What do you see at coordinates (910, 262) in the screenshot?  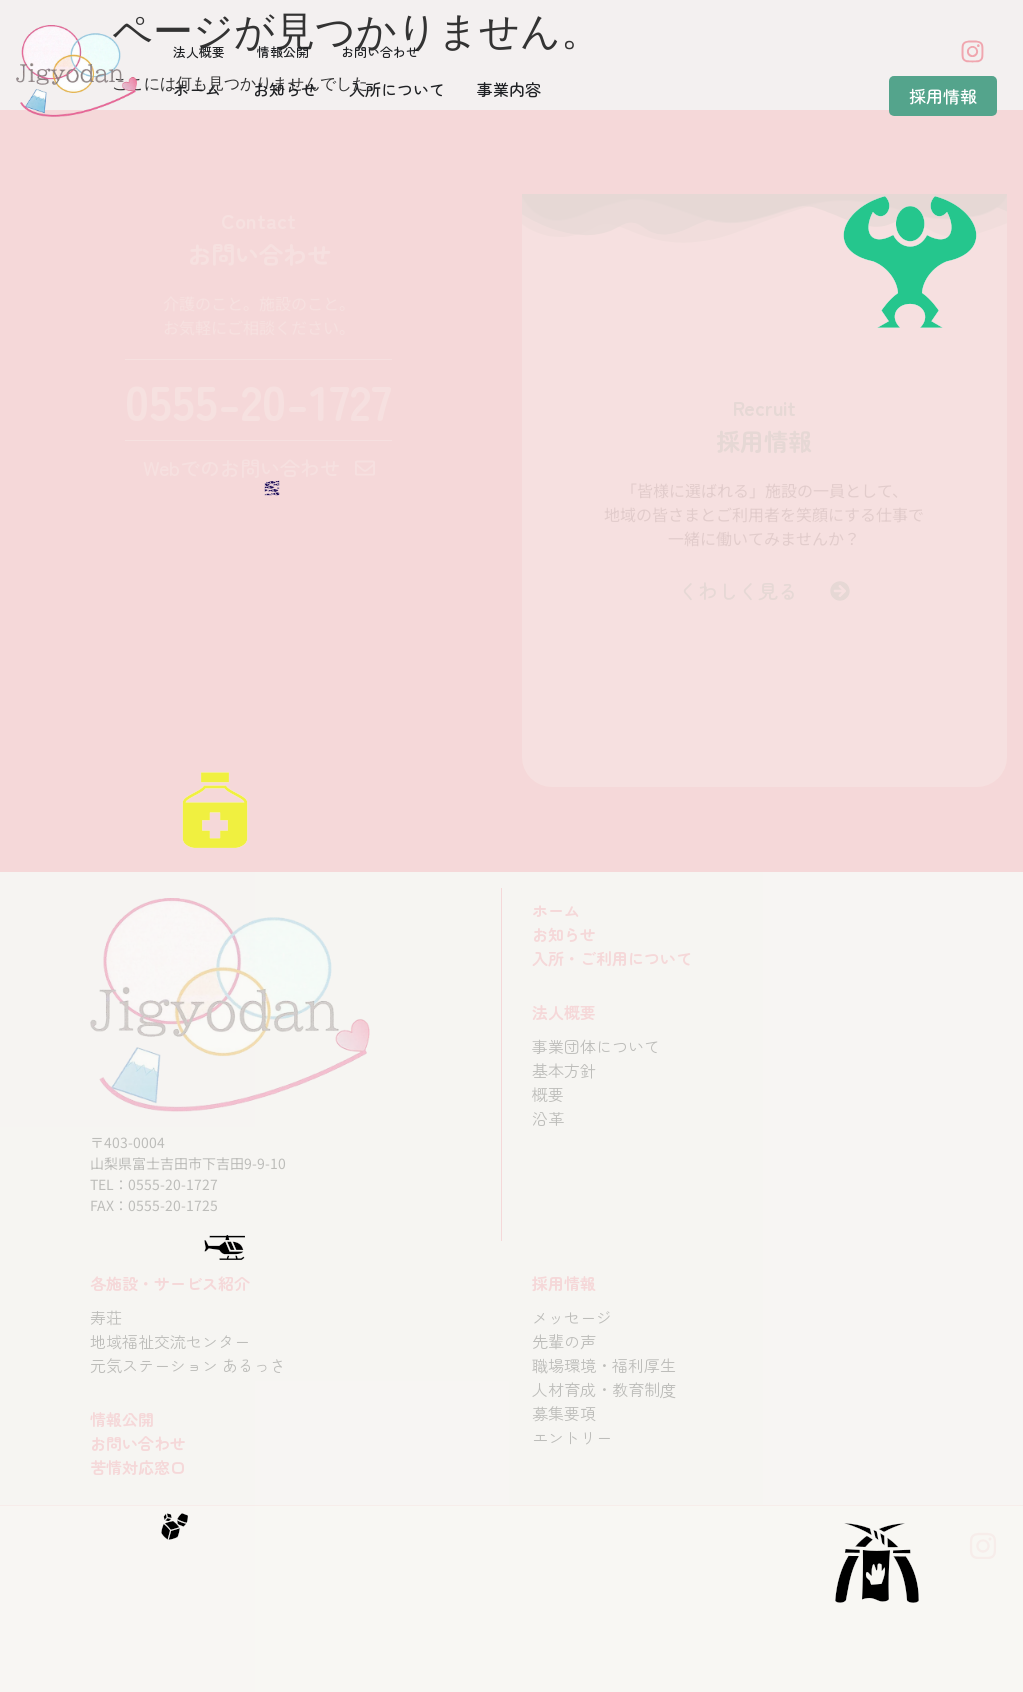 I see `view strength or fitness stats` at bounding box center [910, 262].